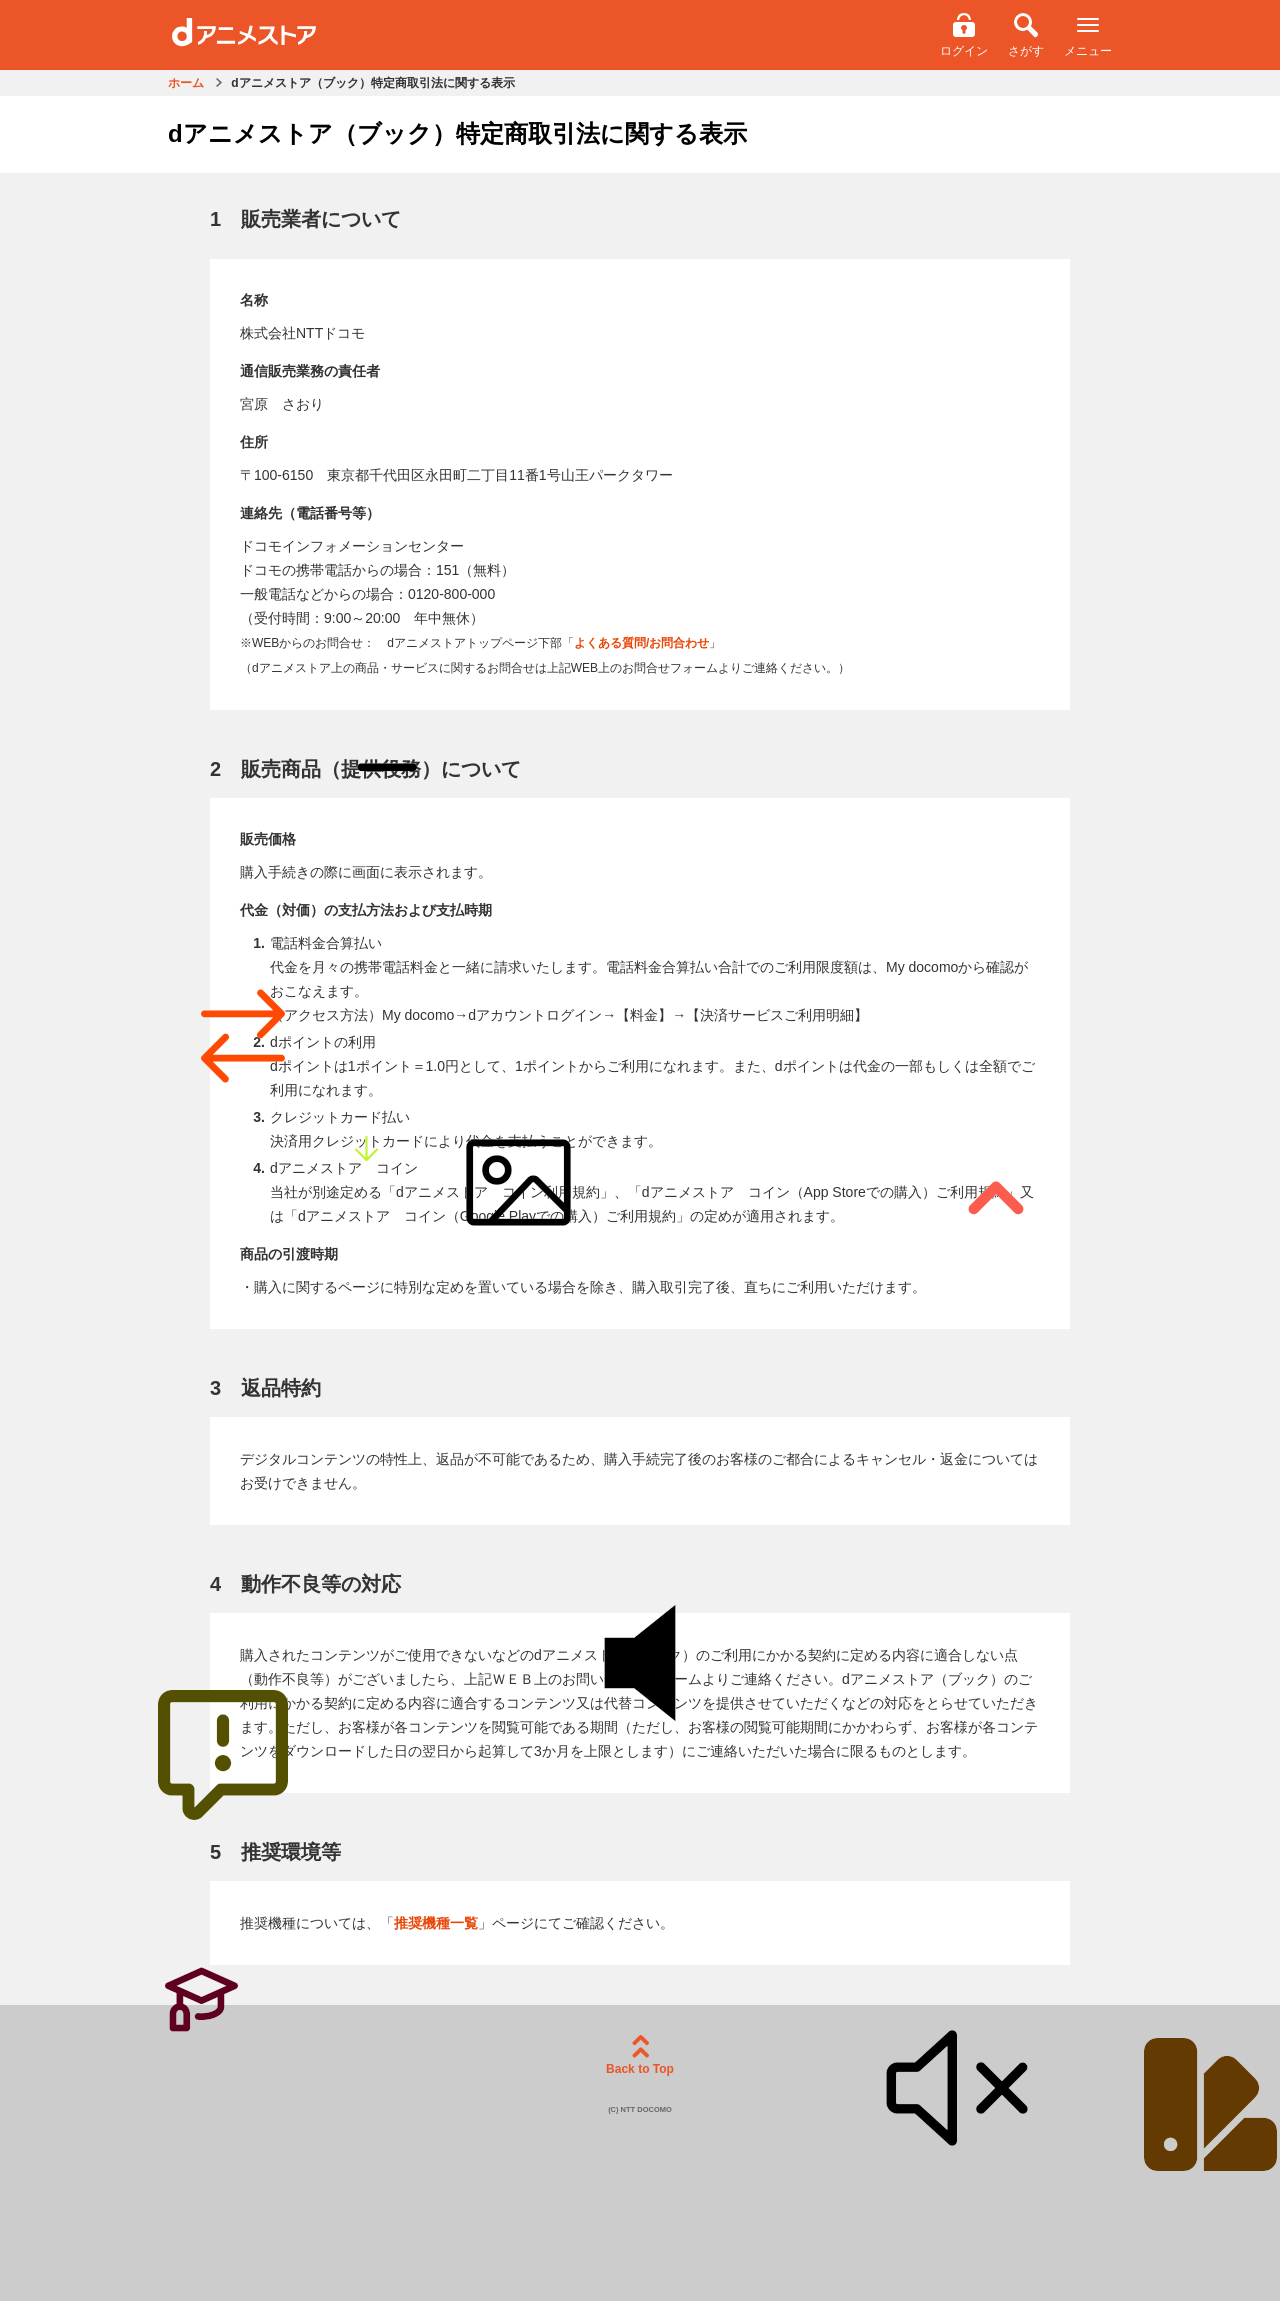 The image size is (1280, 2301). I want to click on report an issue or problem, so click(223, 1755).